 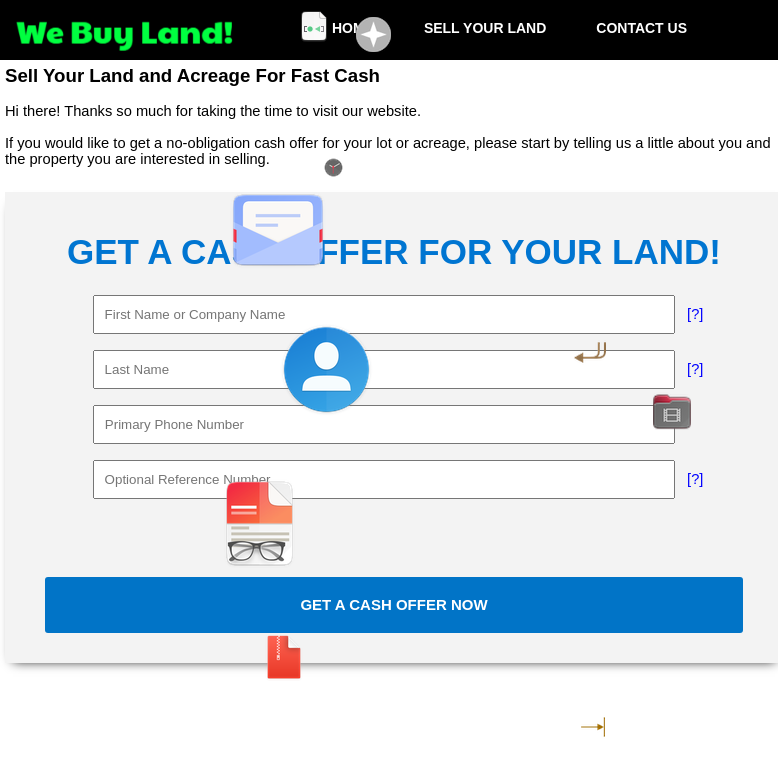 I want to click on go to the last item in a list or sequence, so click(x=593, y=727).